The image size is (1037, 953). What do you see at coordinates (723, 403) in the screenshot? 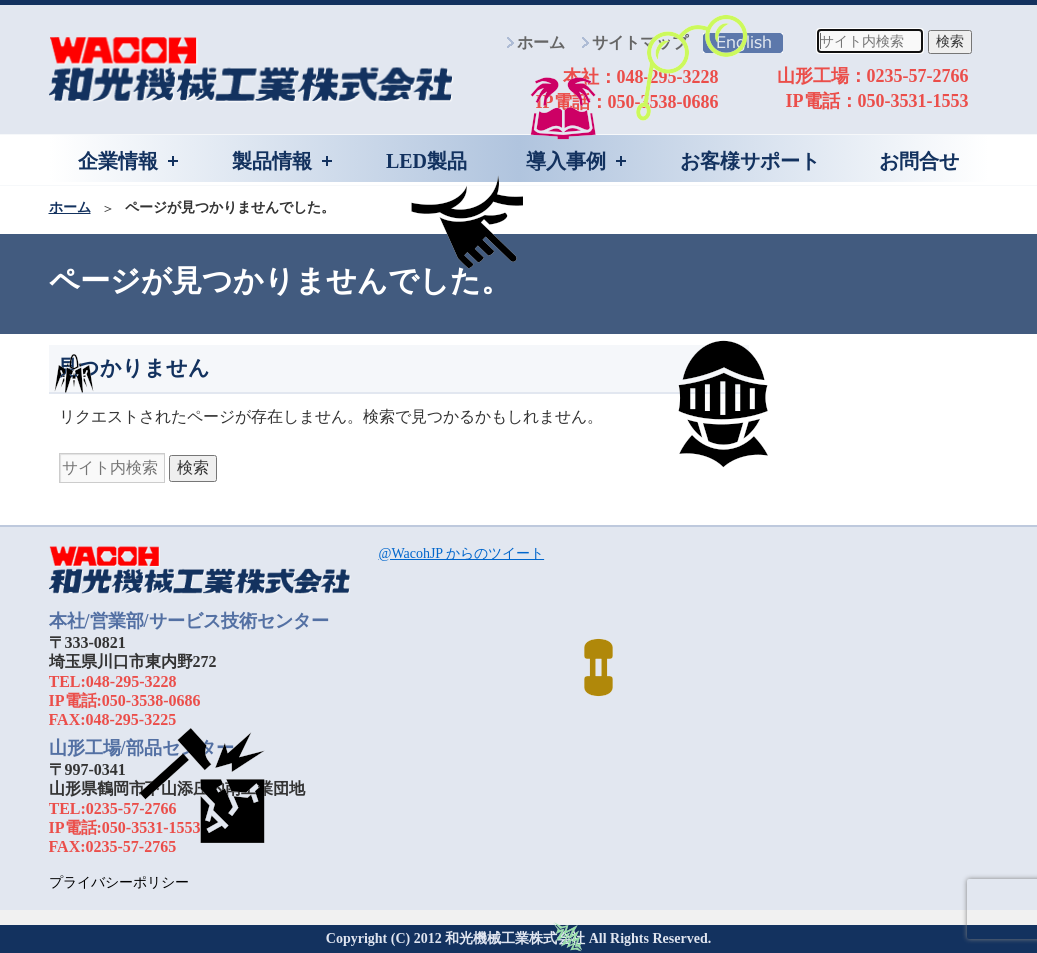
I see `select knight or warrior character class` at bounding box center [723, 403].